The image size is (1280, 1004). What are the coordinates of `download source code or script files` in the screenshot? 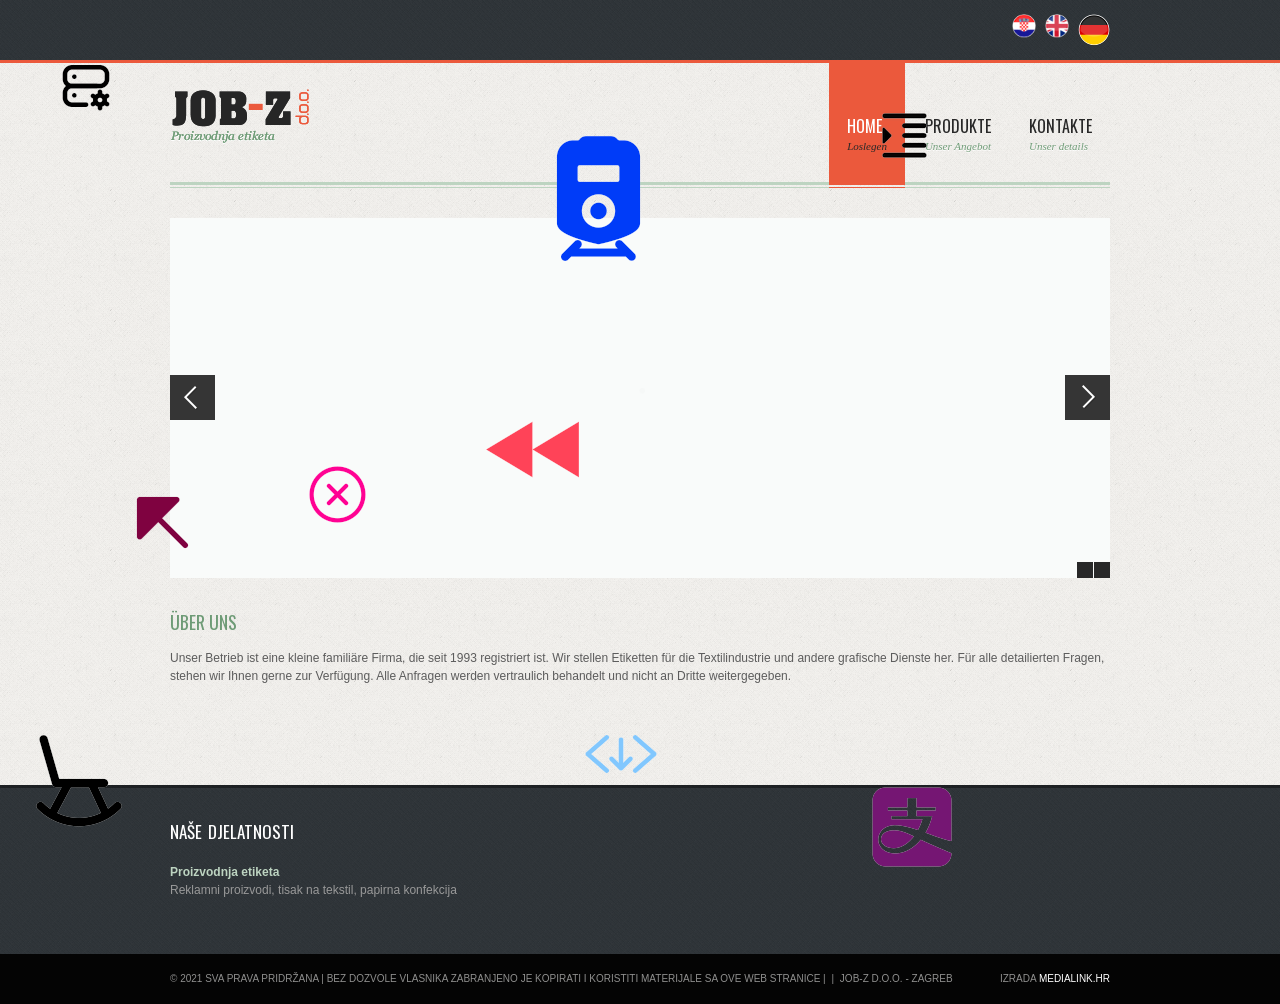 It's located at (621, 754).